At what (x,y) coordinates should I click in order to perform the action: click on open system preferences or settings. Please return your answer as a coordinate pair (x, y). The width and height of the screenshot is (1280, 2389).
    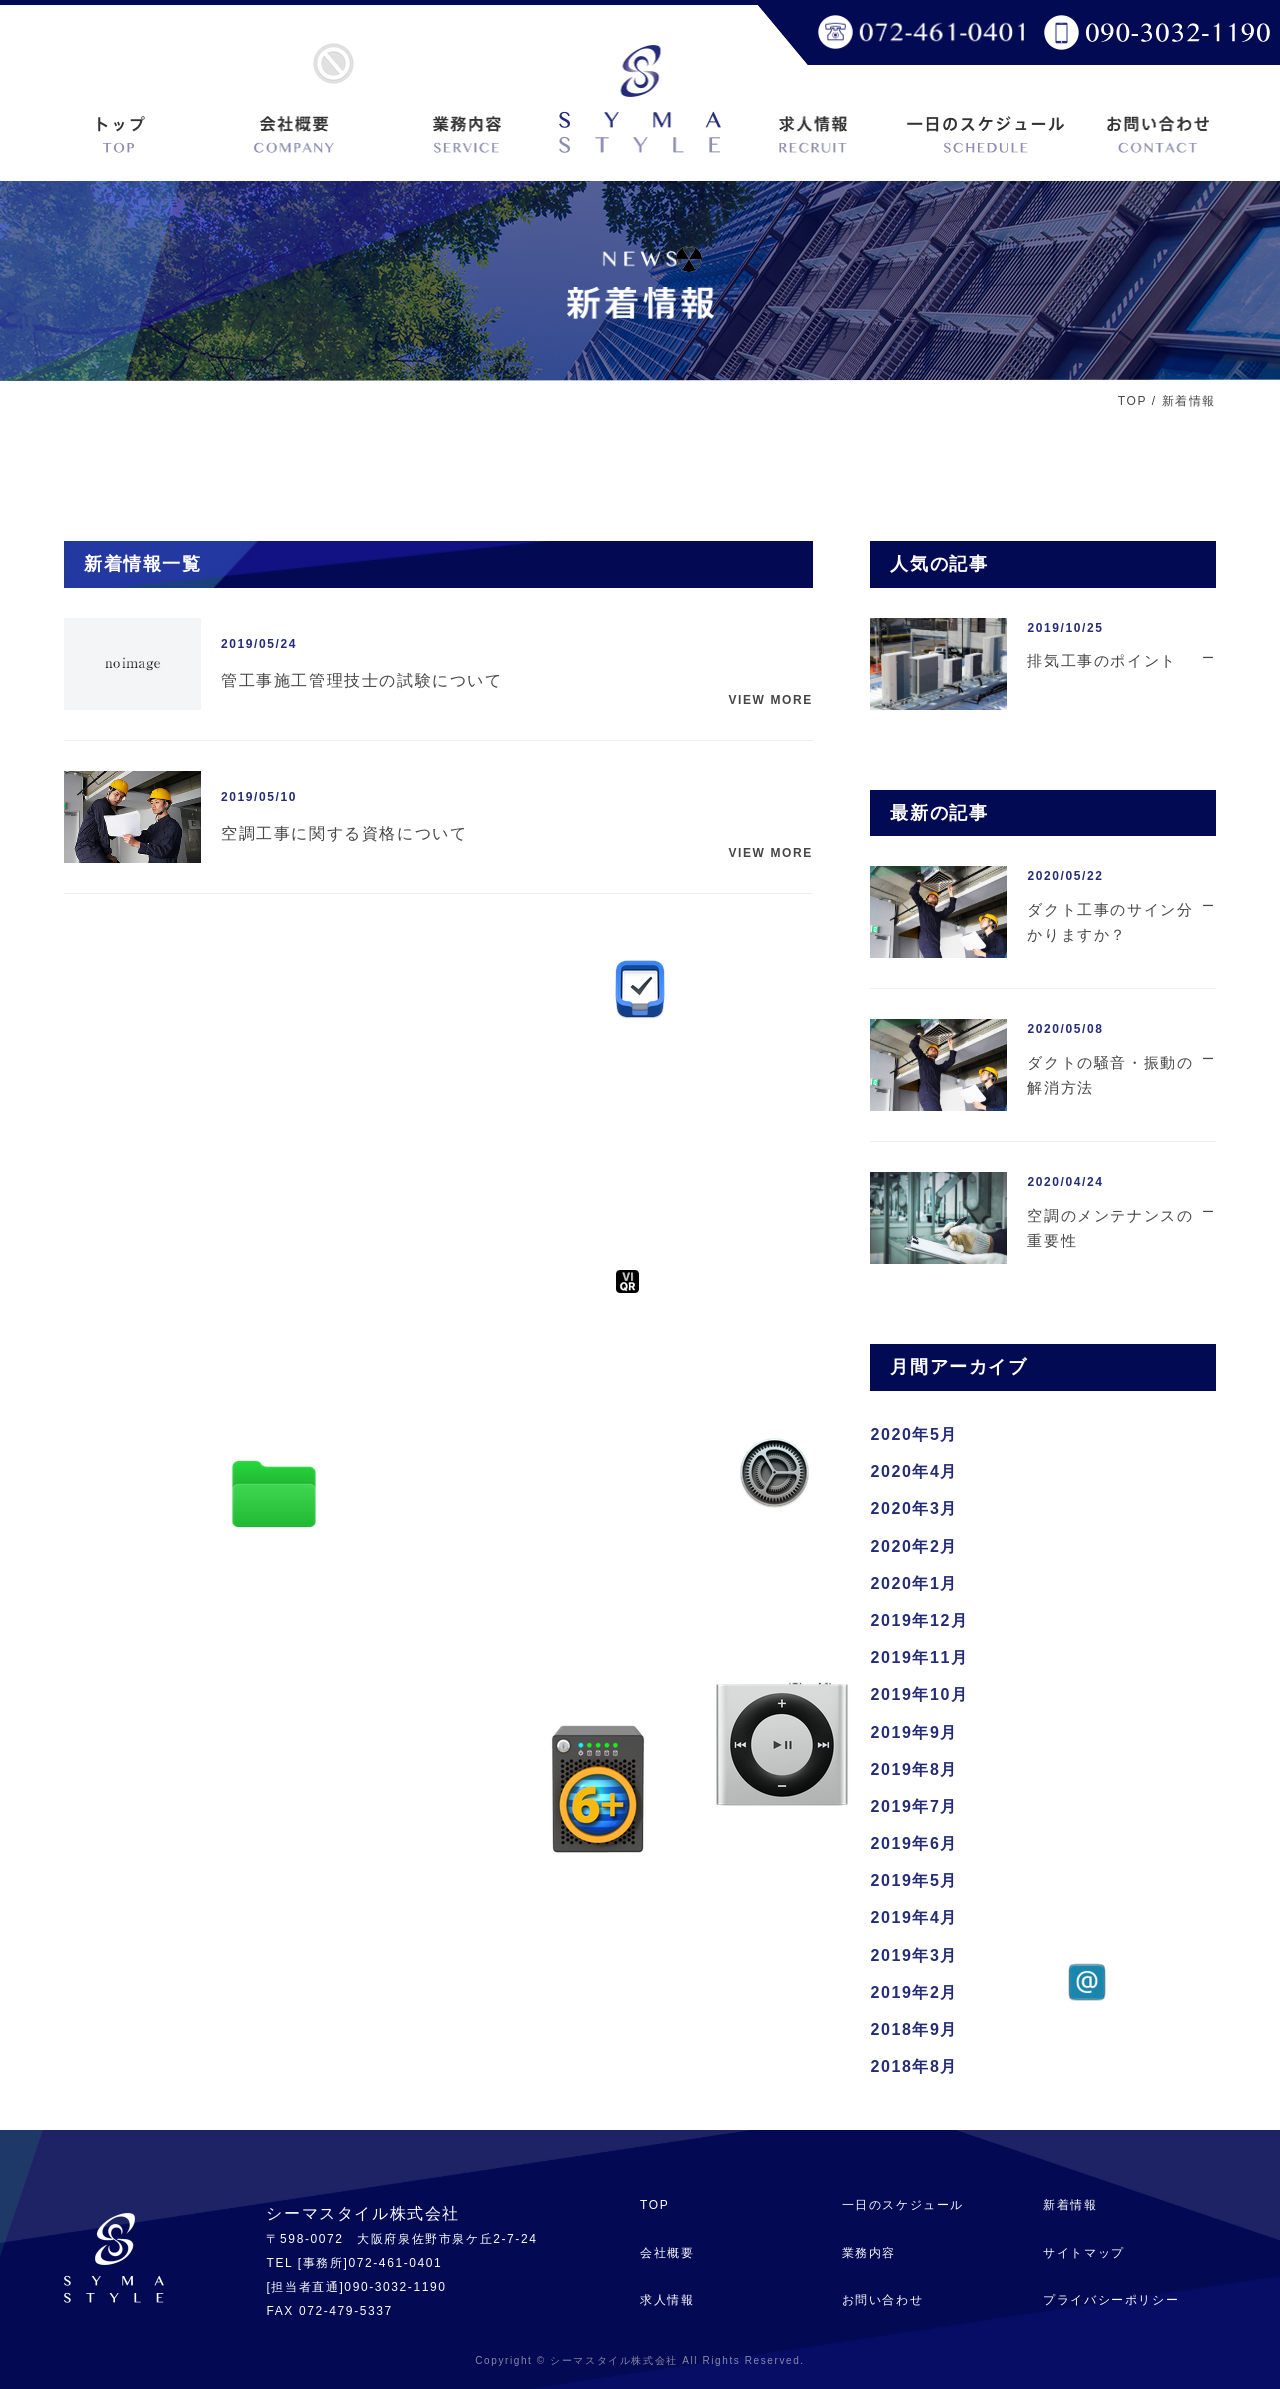
    Looking at the image, I should click on (774, 1472).